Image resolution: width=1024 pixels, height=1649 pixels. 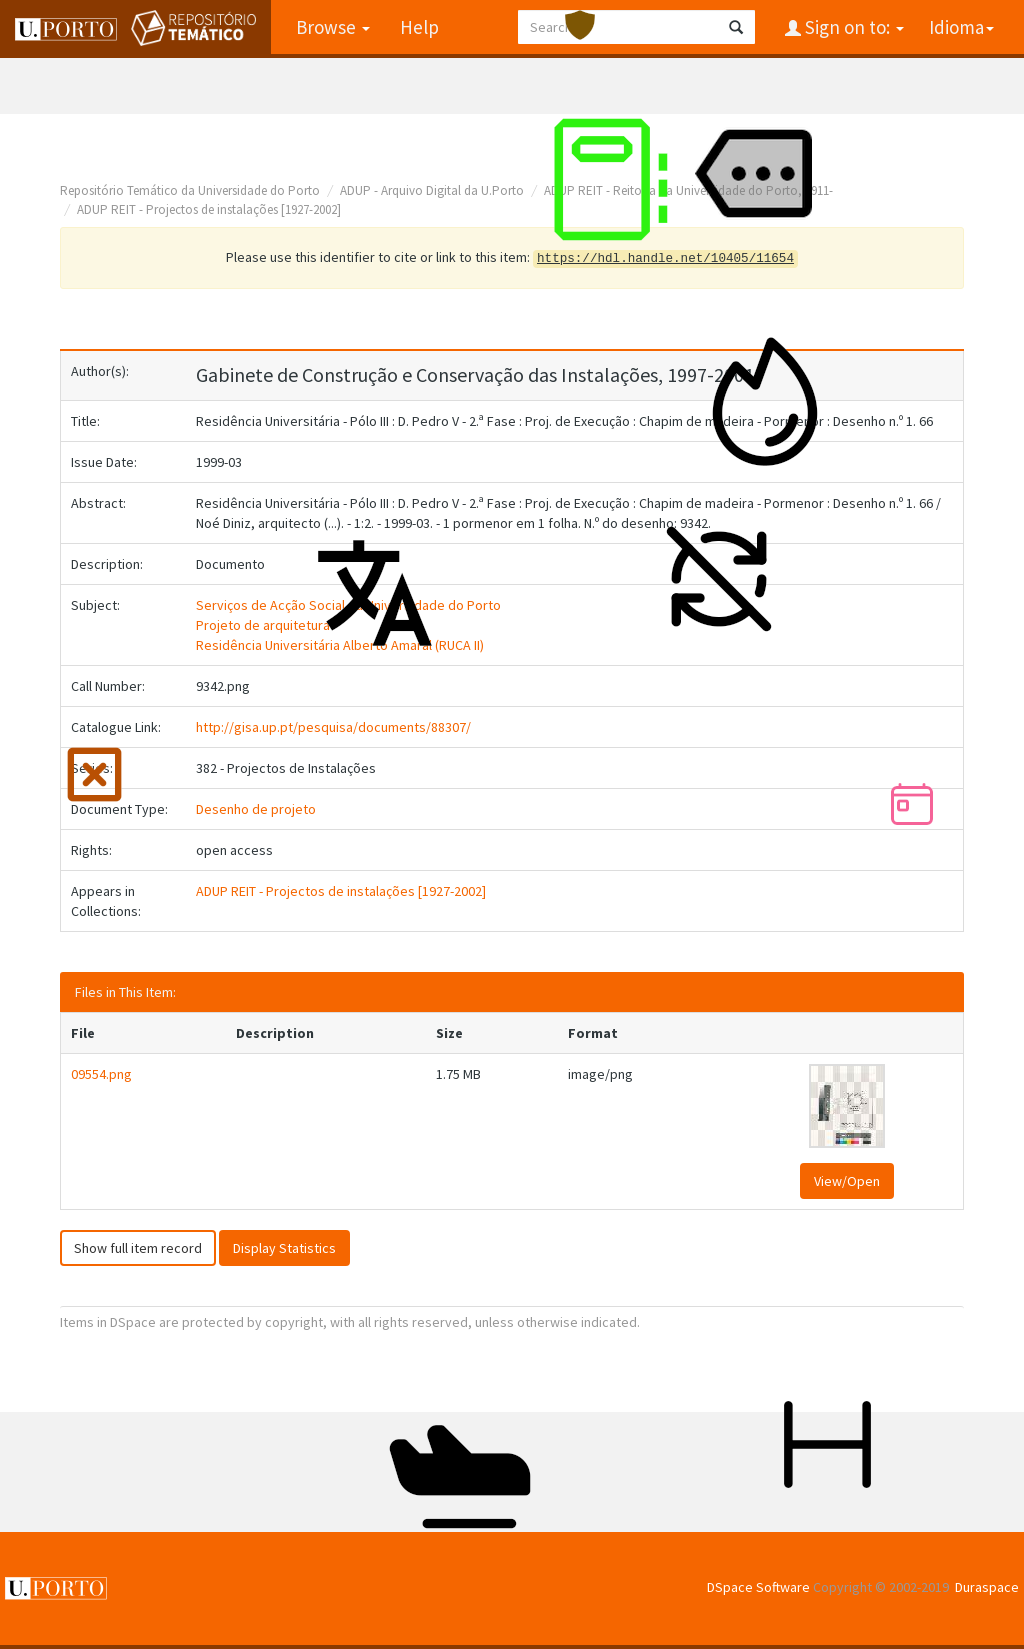 I want to click on view today's date or events, so click(x=912, y=804).